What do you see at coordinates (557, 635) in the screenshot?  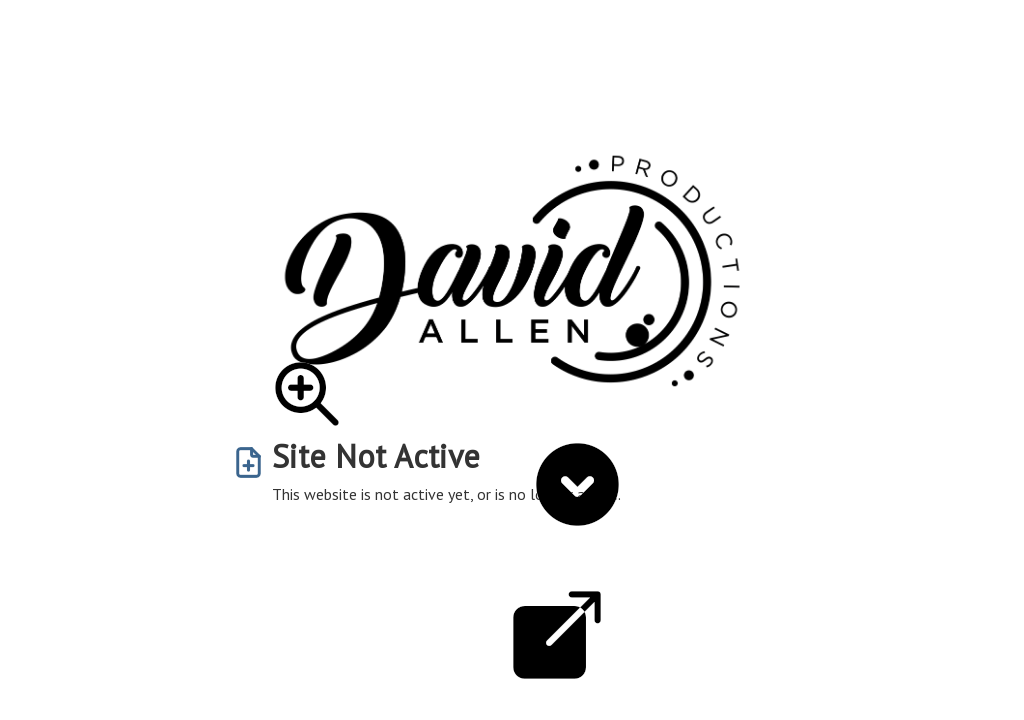 I see `open link in a new window` at bounding box center [557, 635].